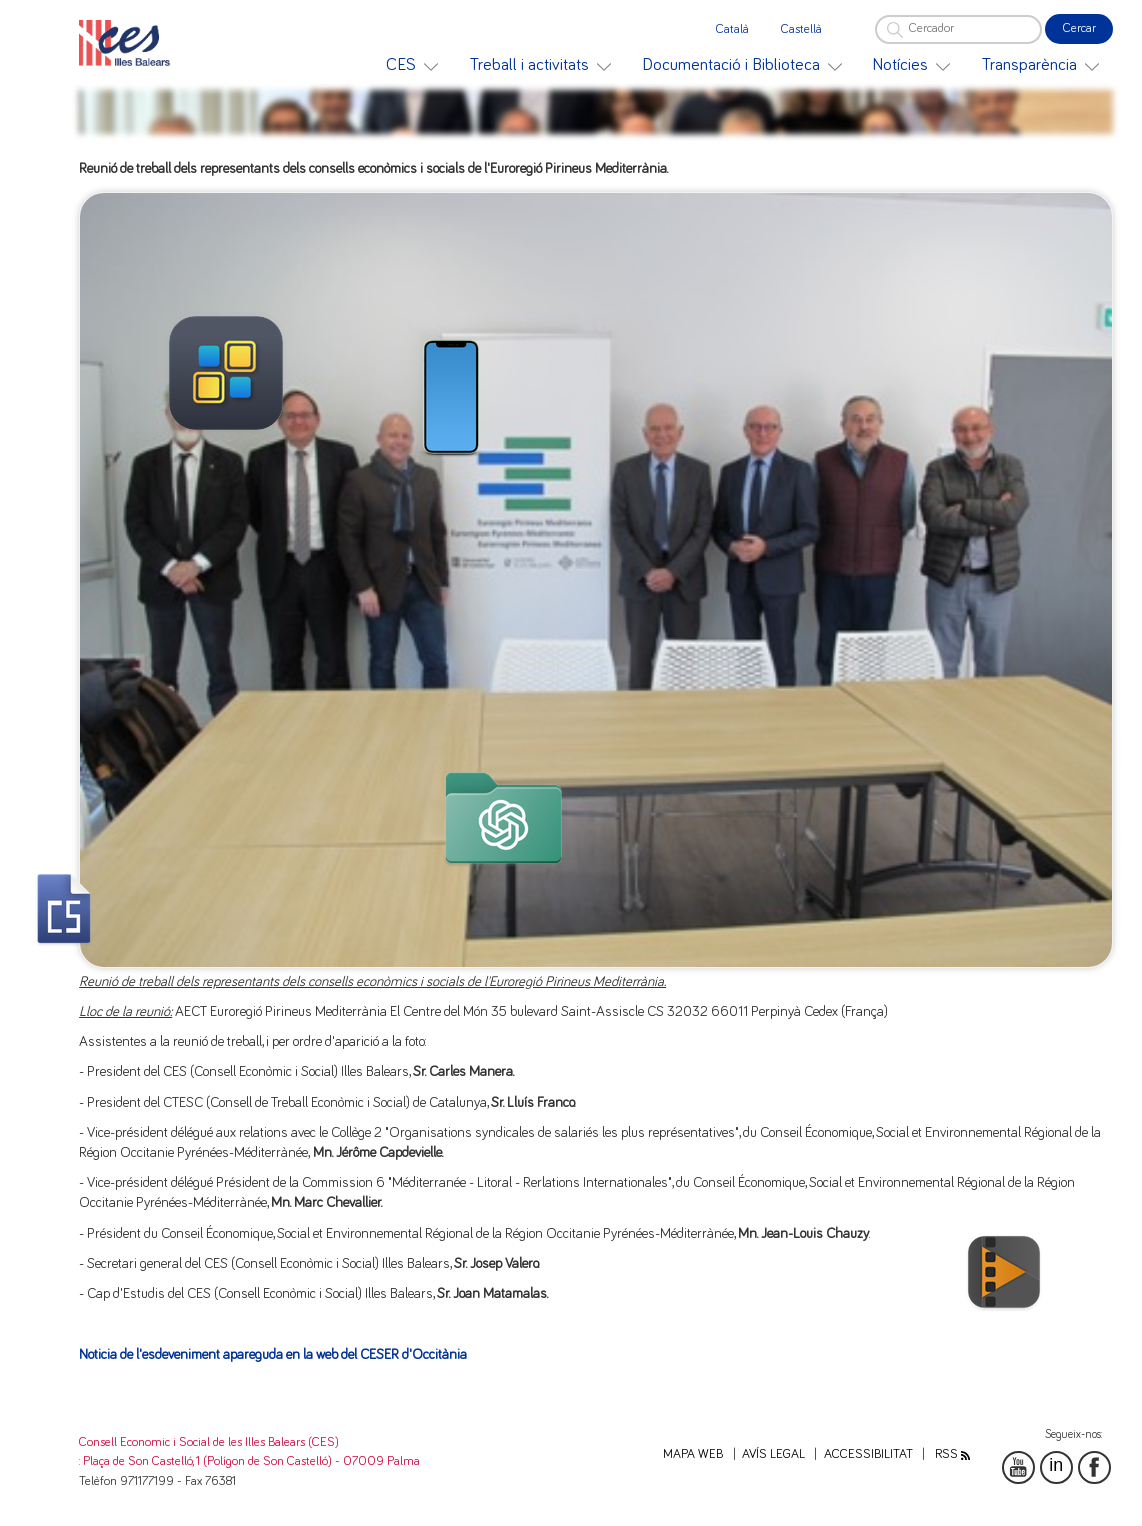  What do you see at coordinates (1004, 1272) in the screenshot?
I see `open blackmagic raw player app` at bounding box center [1004, 1272].